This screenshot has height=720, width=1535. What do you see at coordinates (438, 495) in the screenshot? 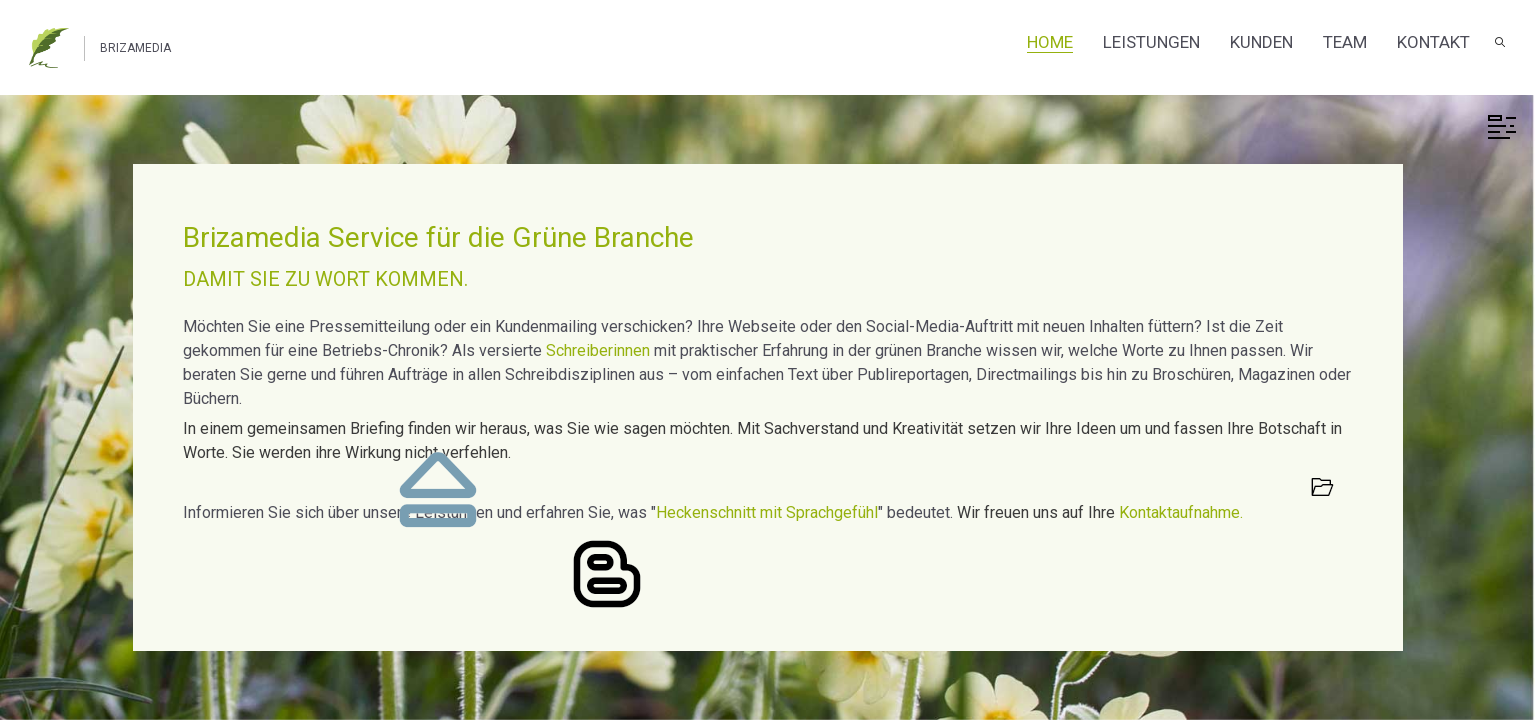
I see `eject media or removable device` at bounding box center [438, 495].